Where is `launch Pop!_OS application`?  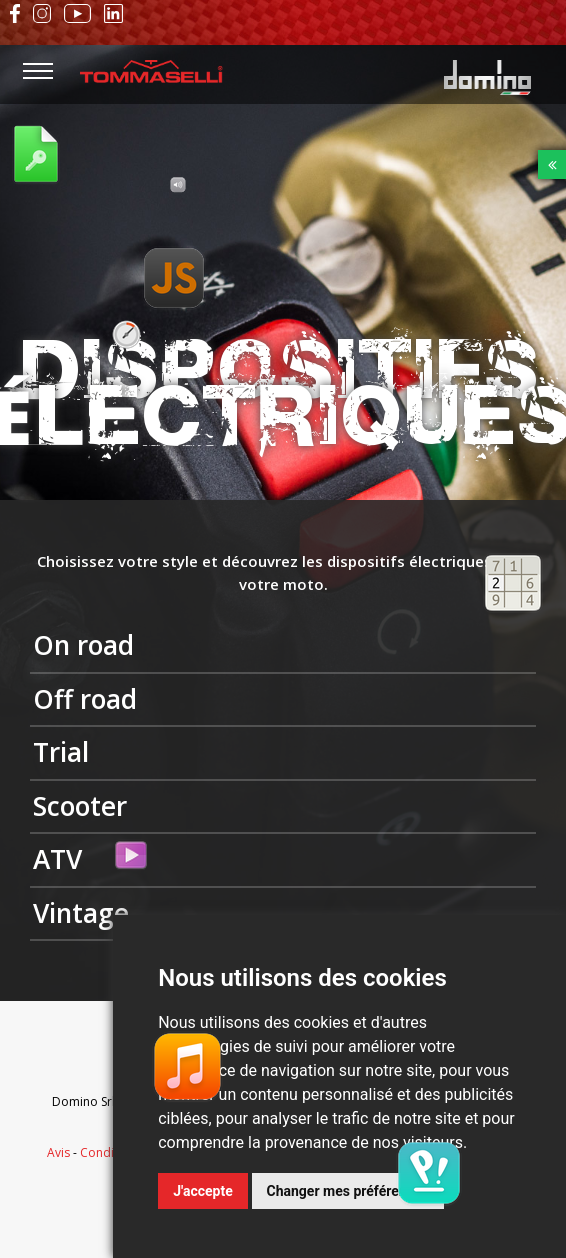
launch Pop!_OS application is located at coordinates (429, 1173).